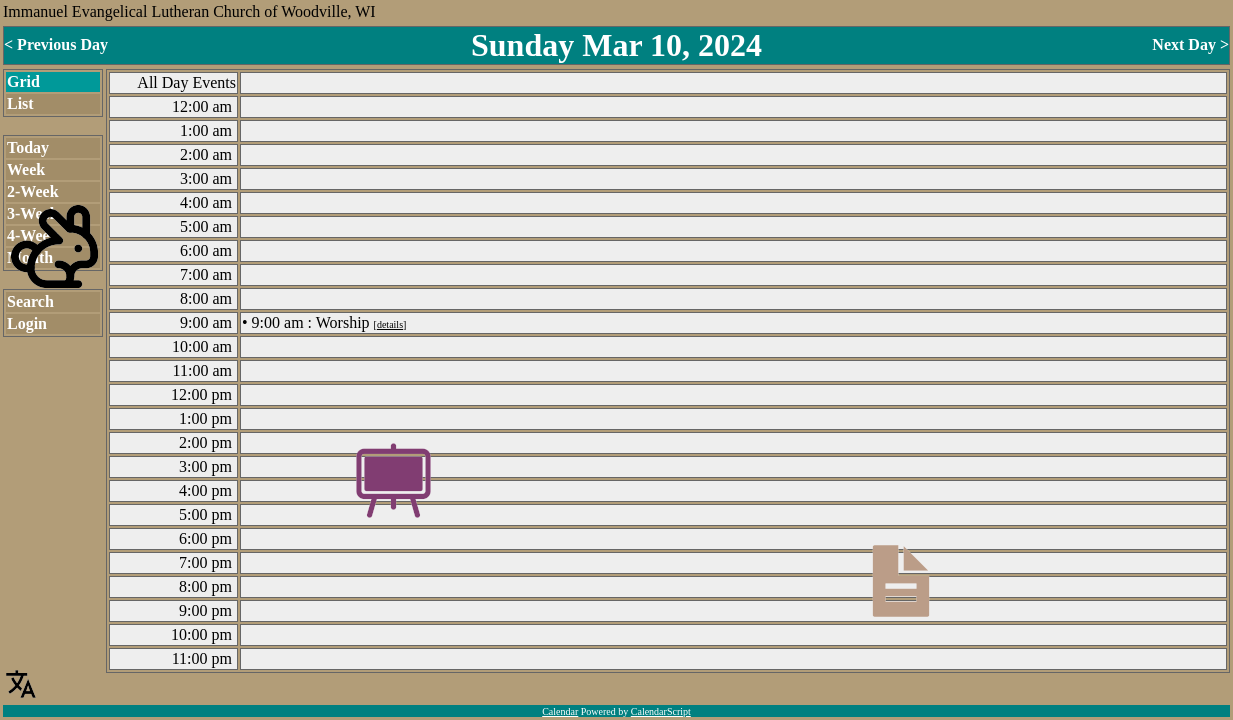 The height and width of the screenshot is (720, 1233). I want to click on indicates fast or quick mode, so click(54, 248).